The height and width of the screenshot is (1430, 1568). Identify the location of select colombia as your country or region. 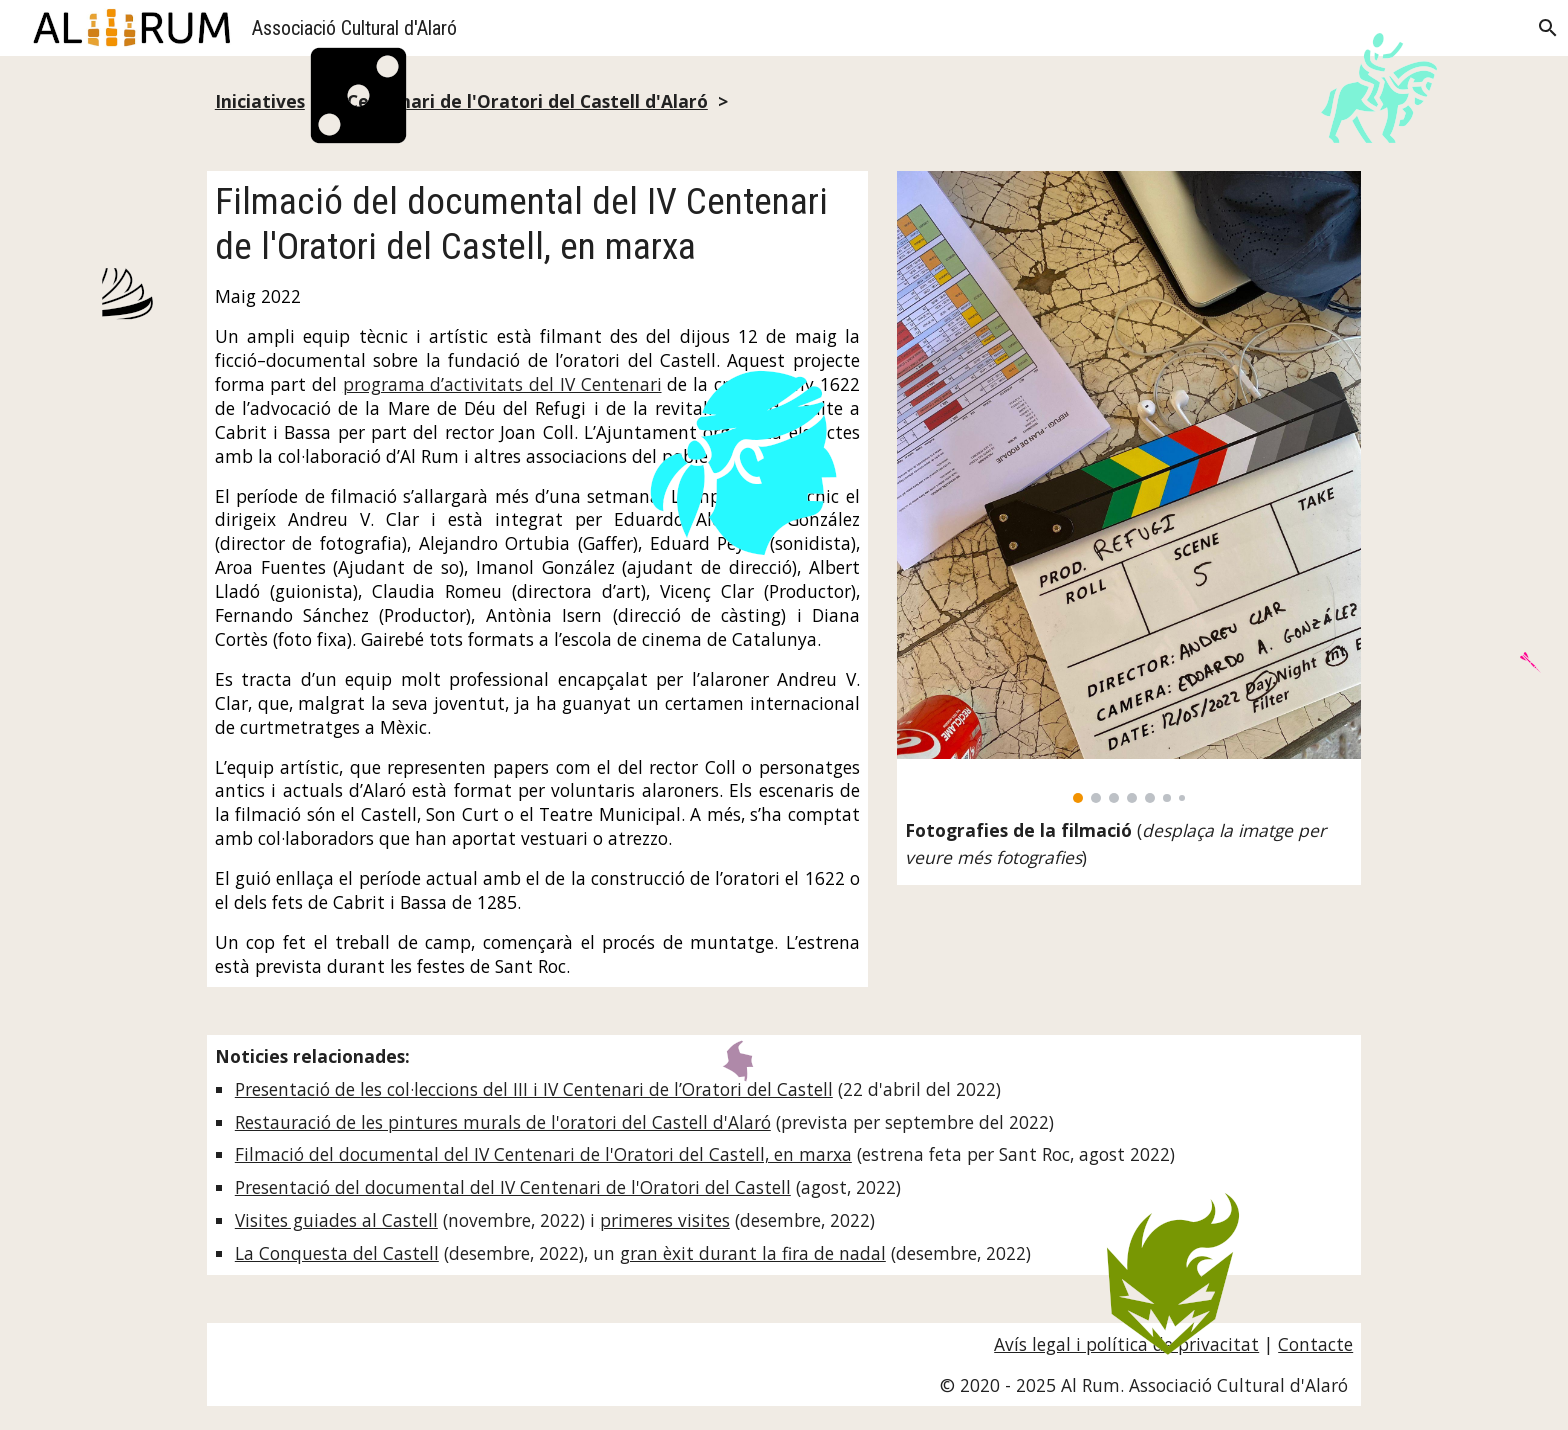
(738, 1061).